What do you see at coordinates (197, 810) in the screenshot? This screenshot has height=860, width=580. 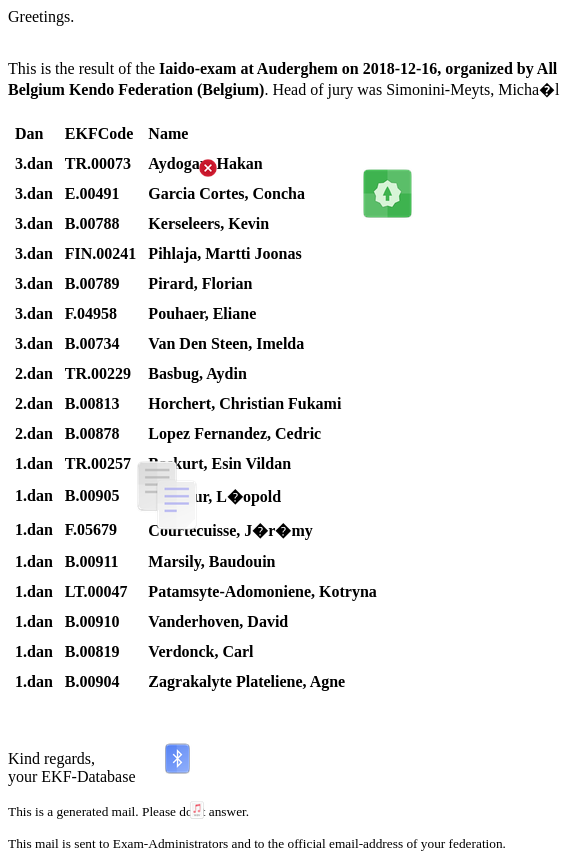 I see `an ADPCM audio file format indicator` at bounding box center [197, 810].